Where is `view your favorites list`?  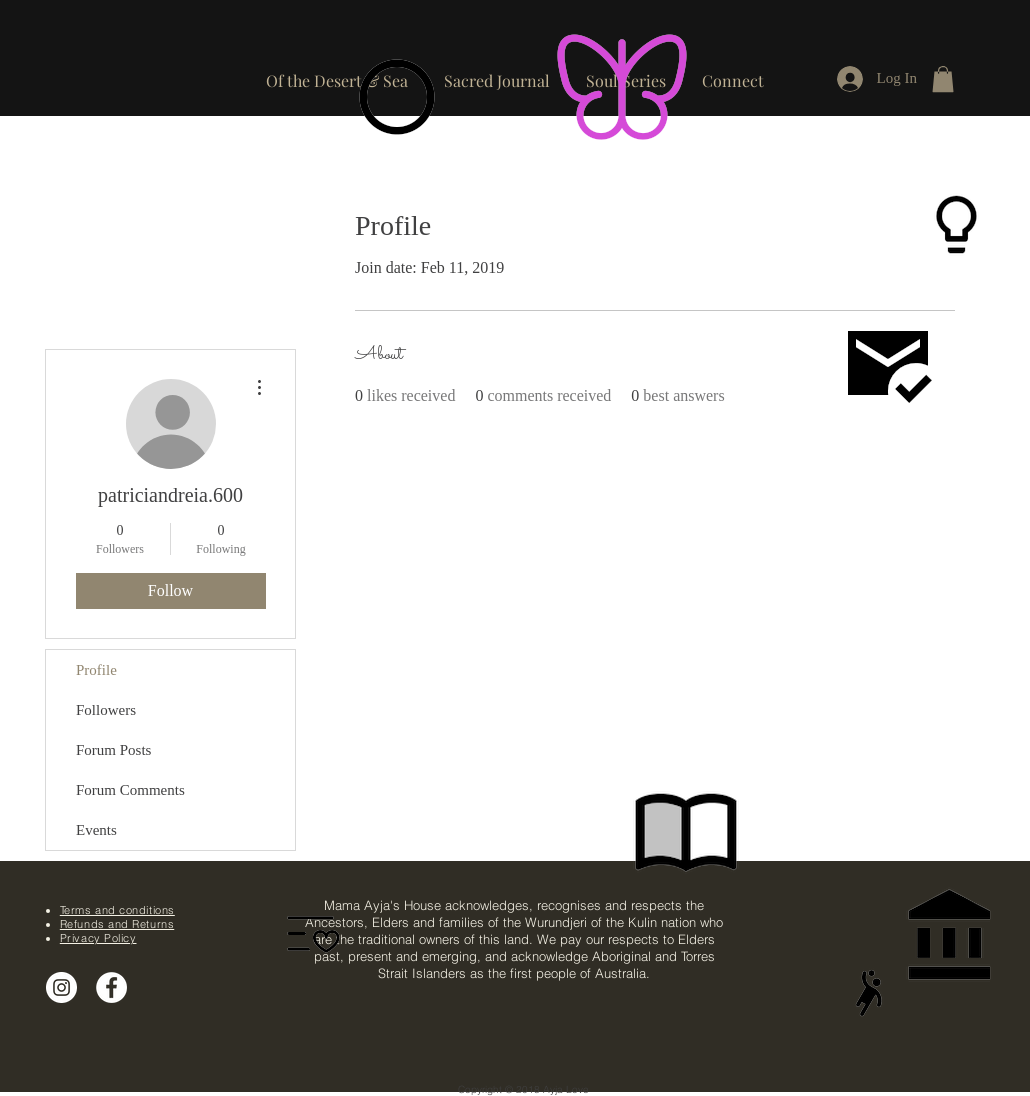
view your favorites list is located at coordinates (310, 933).